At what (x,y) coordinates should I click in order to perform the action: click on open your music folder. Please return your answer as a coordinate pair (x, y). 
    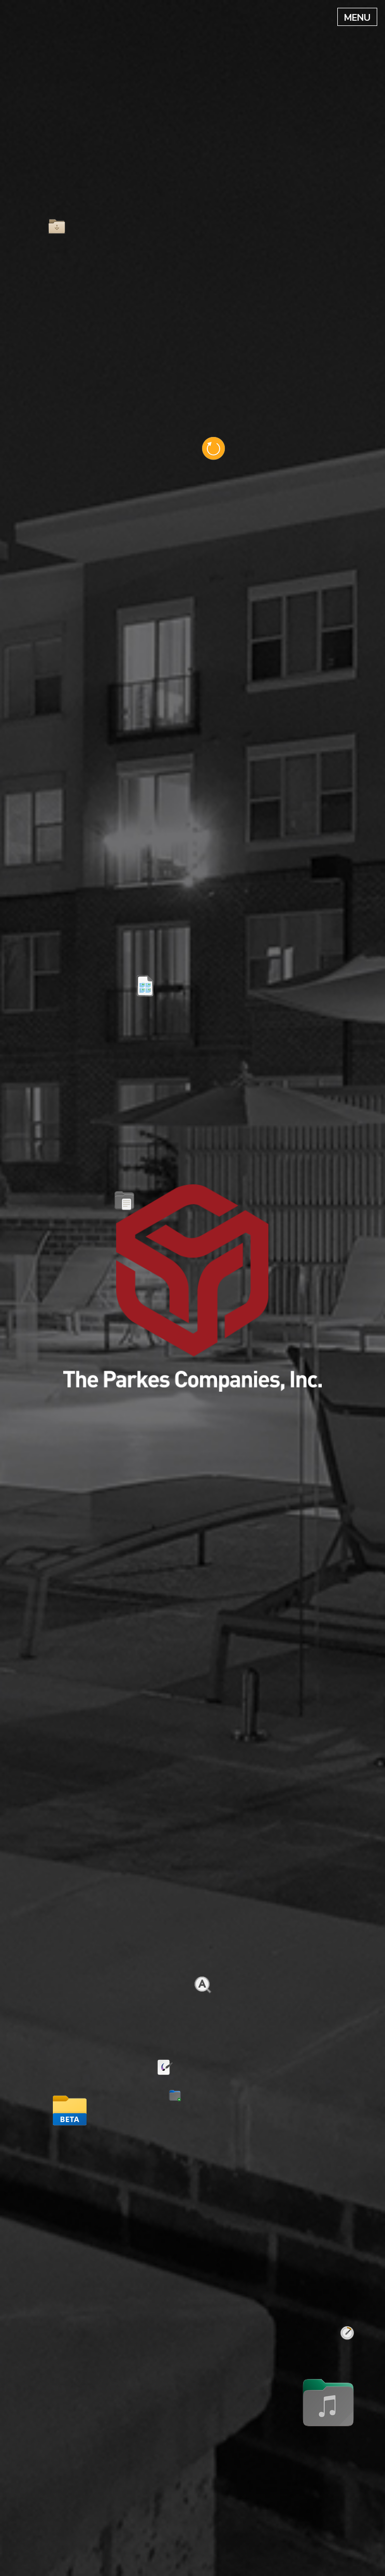
    Looking at the image, I should click on (328, 2402).